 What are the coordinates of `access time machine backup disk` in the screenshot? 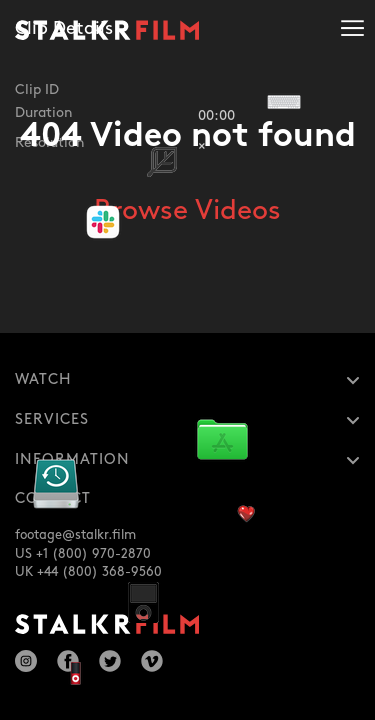 It's located at (56, 485).